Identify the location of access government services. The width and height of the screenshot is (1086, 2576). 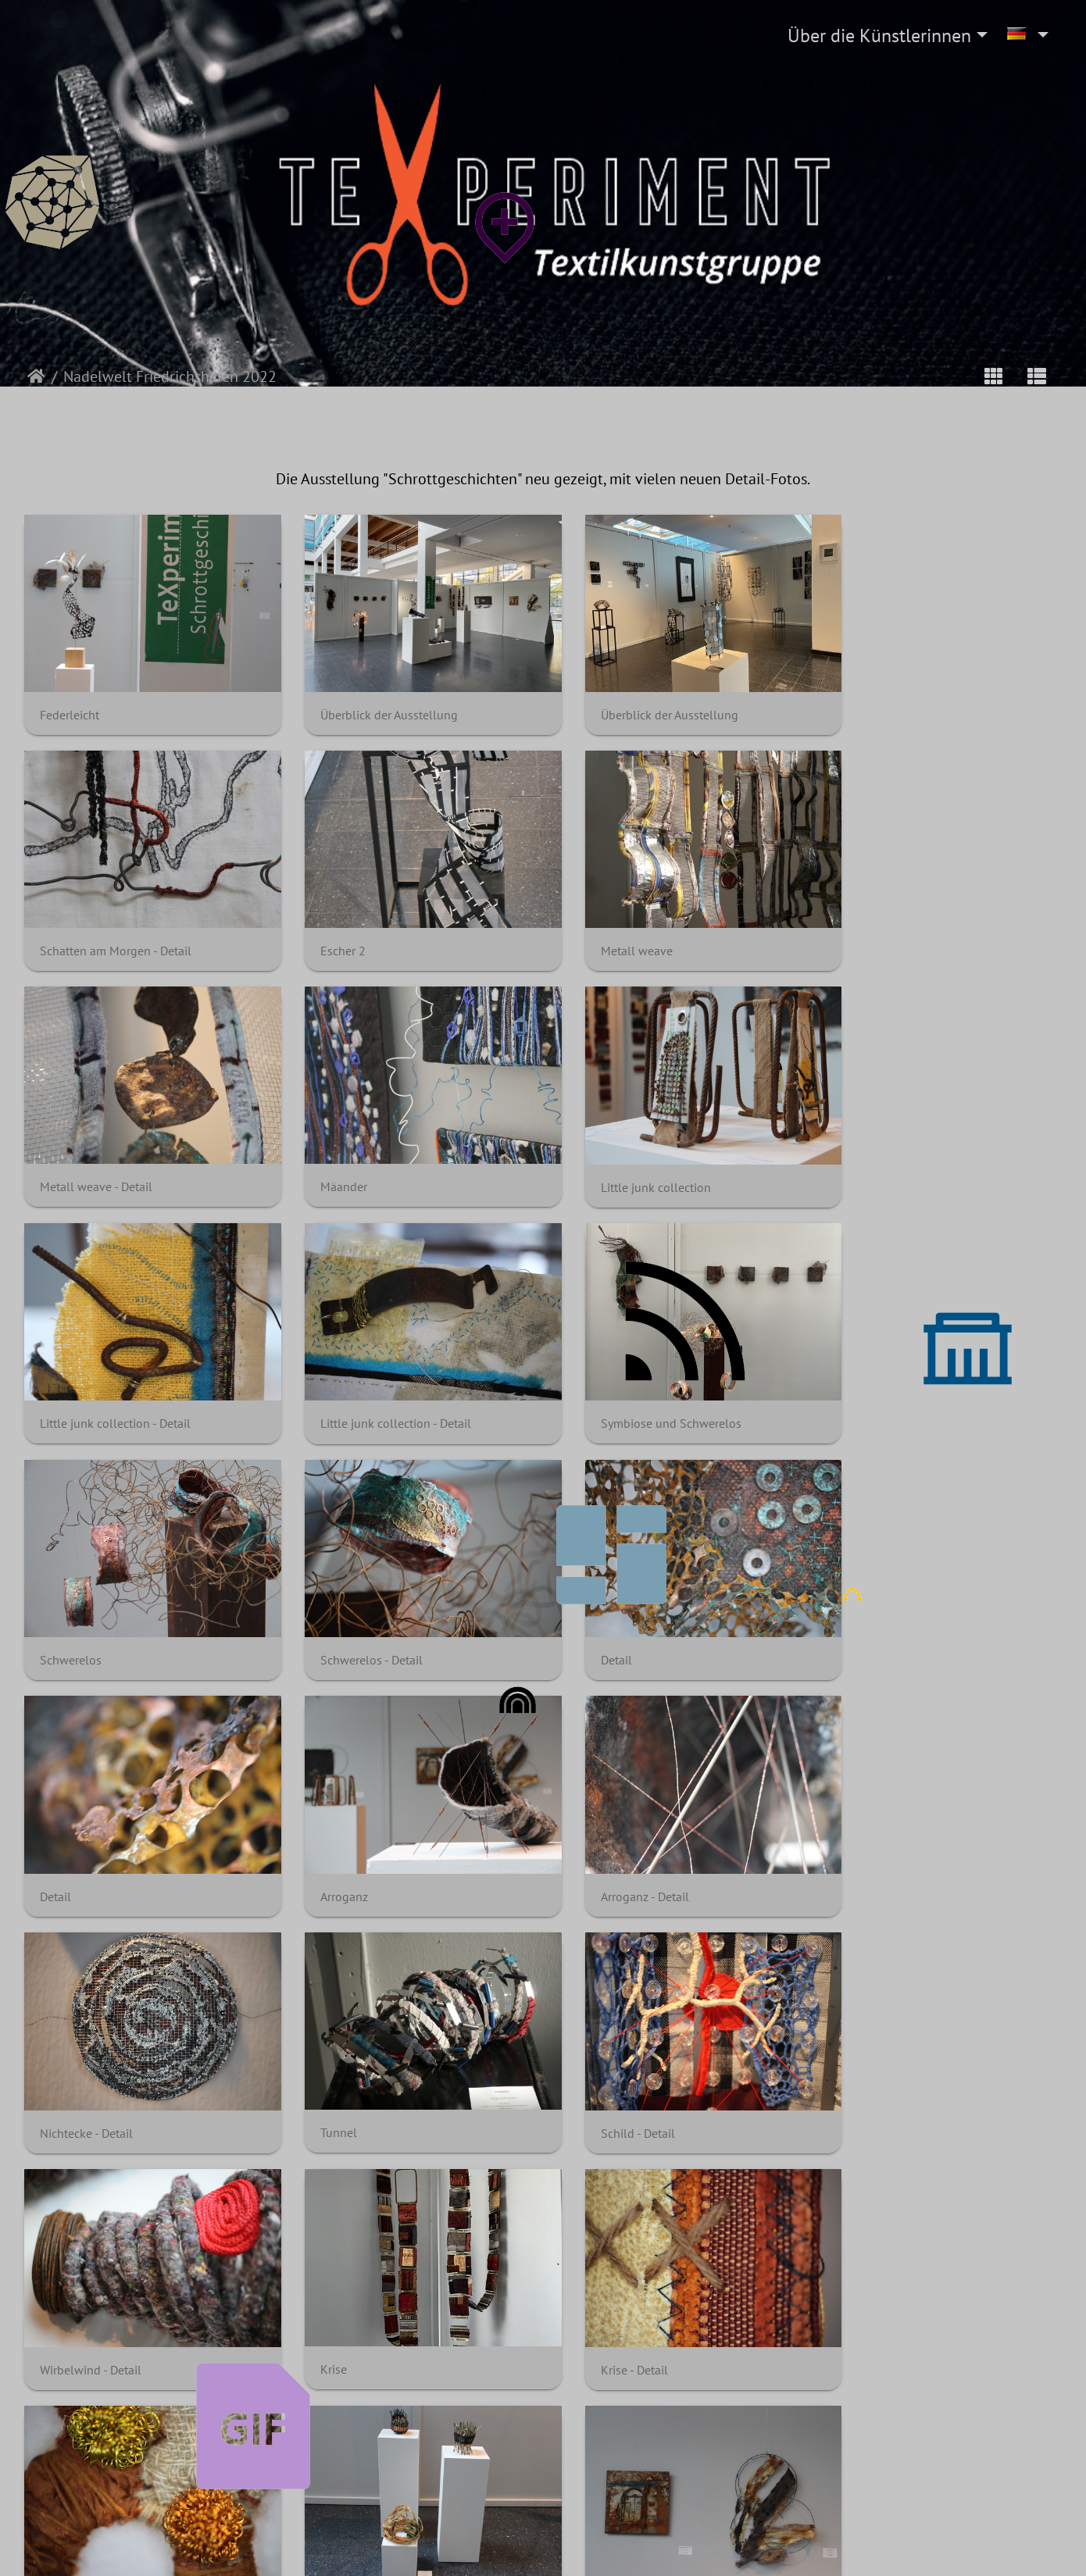
(967, 1348).